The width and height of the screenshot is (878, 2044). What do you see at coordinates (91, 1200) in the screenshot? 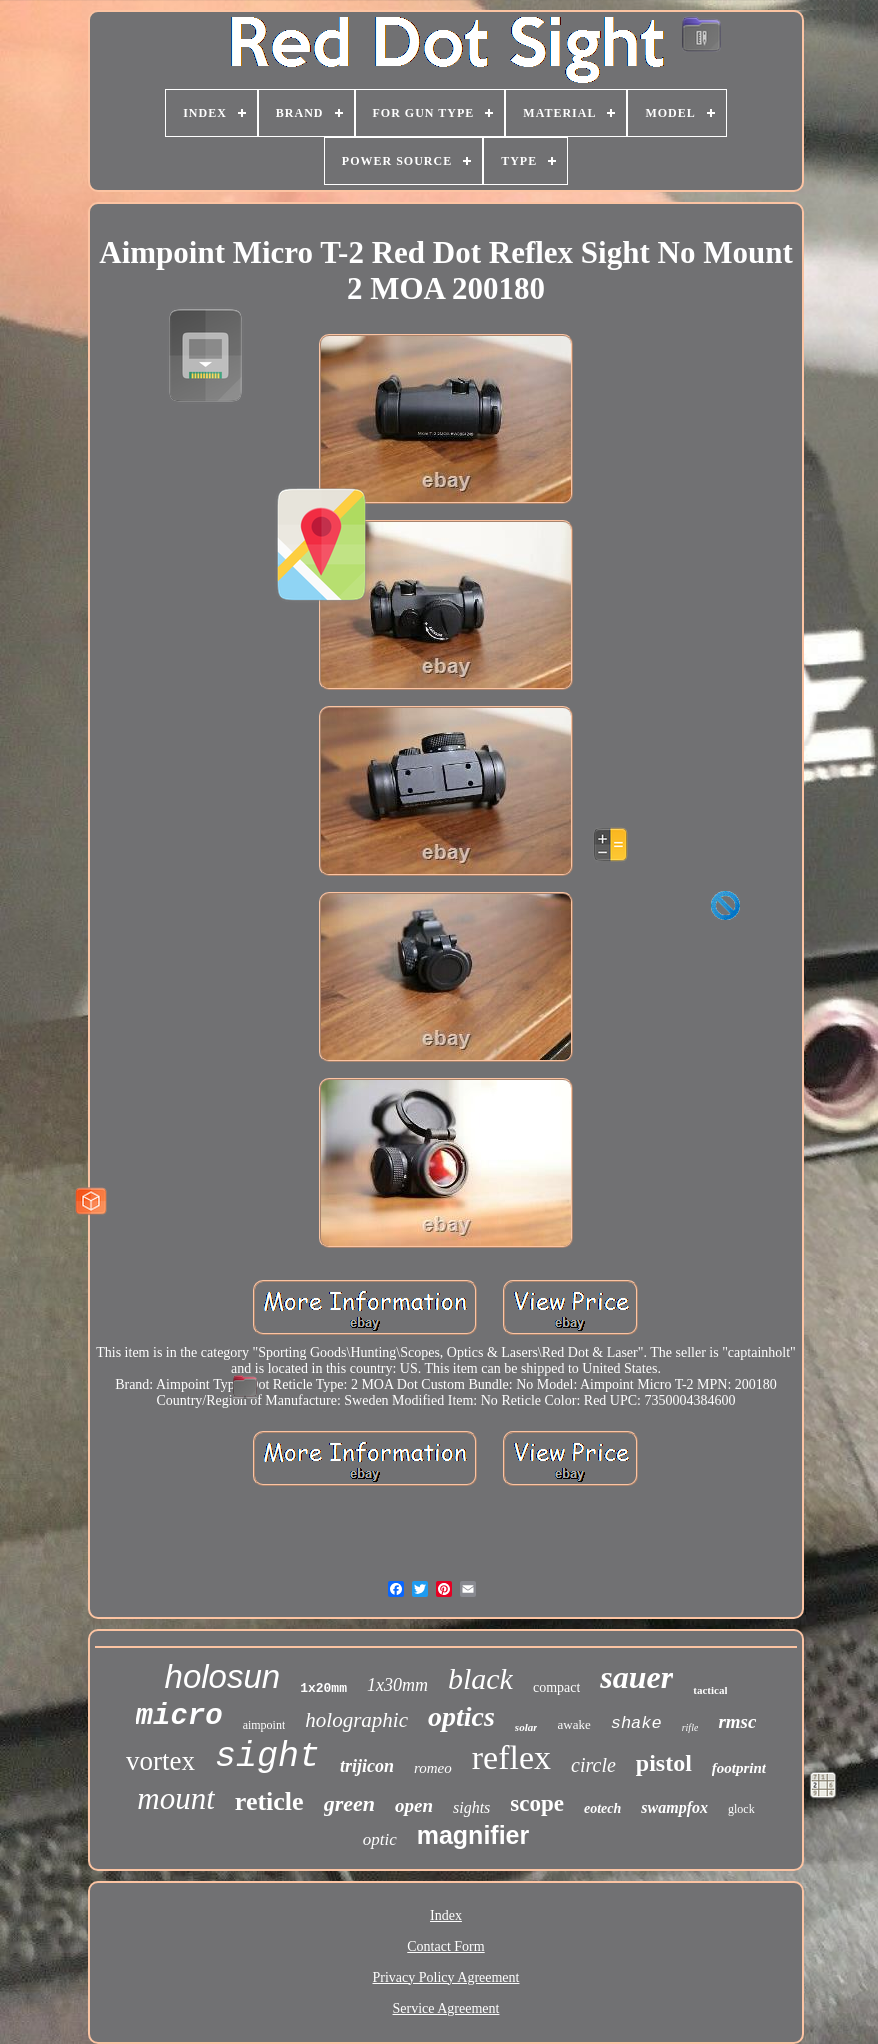
I see `open a Blender 3D project file` at bounding box center [91, 1200].